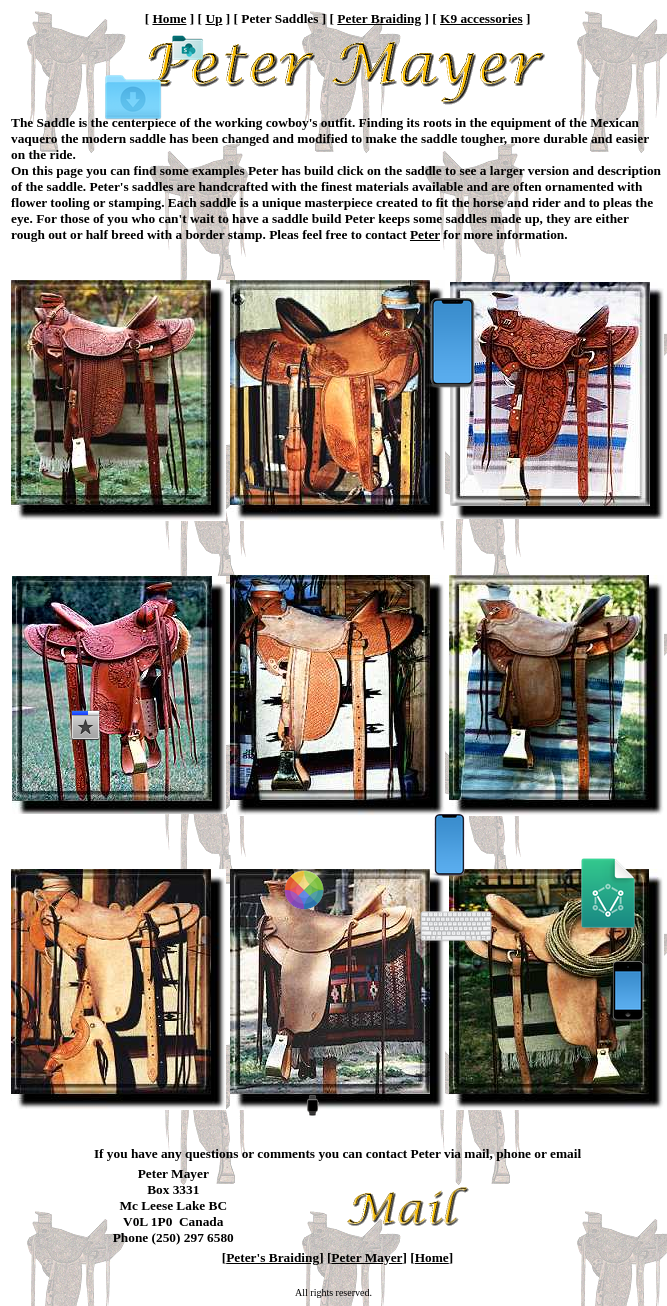 The image size is (667, 1306). Describe the element at coordinates (133, 97) in the screenshot. I see `open your downloads folder` at that location.